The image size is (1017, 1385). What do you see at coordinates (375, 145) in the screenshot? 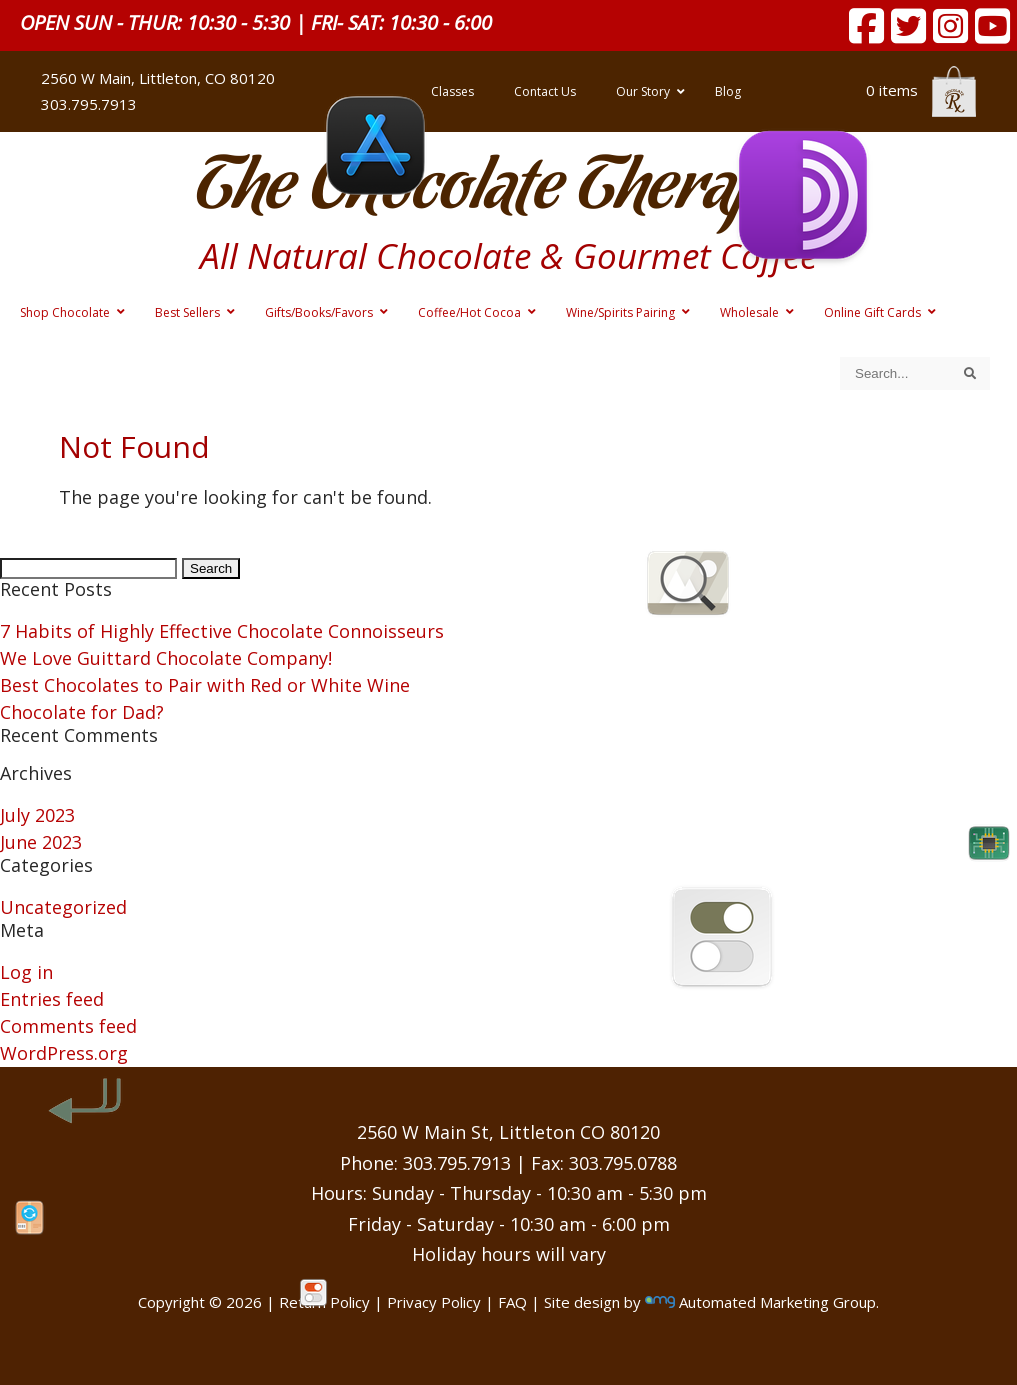
I see `open the app store connect or developer tools` at bounding box center [375, 145].